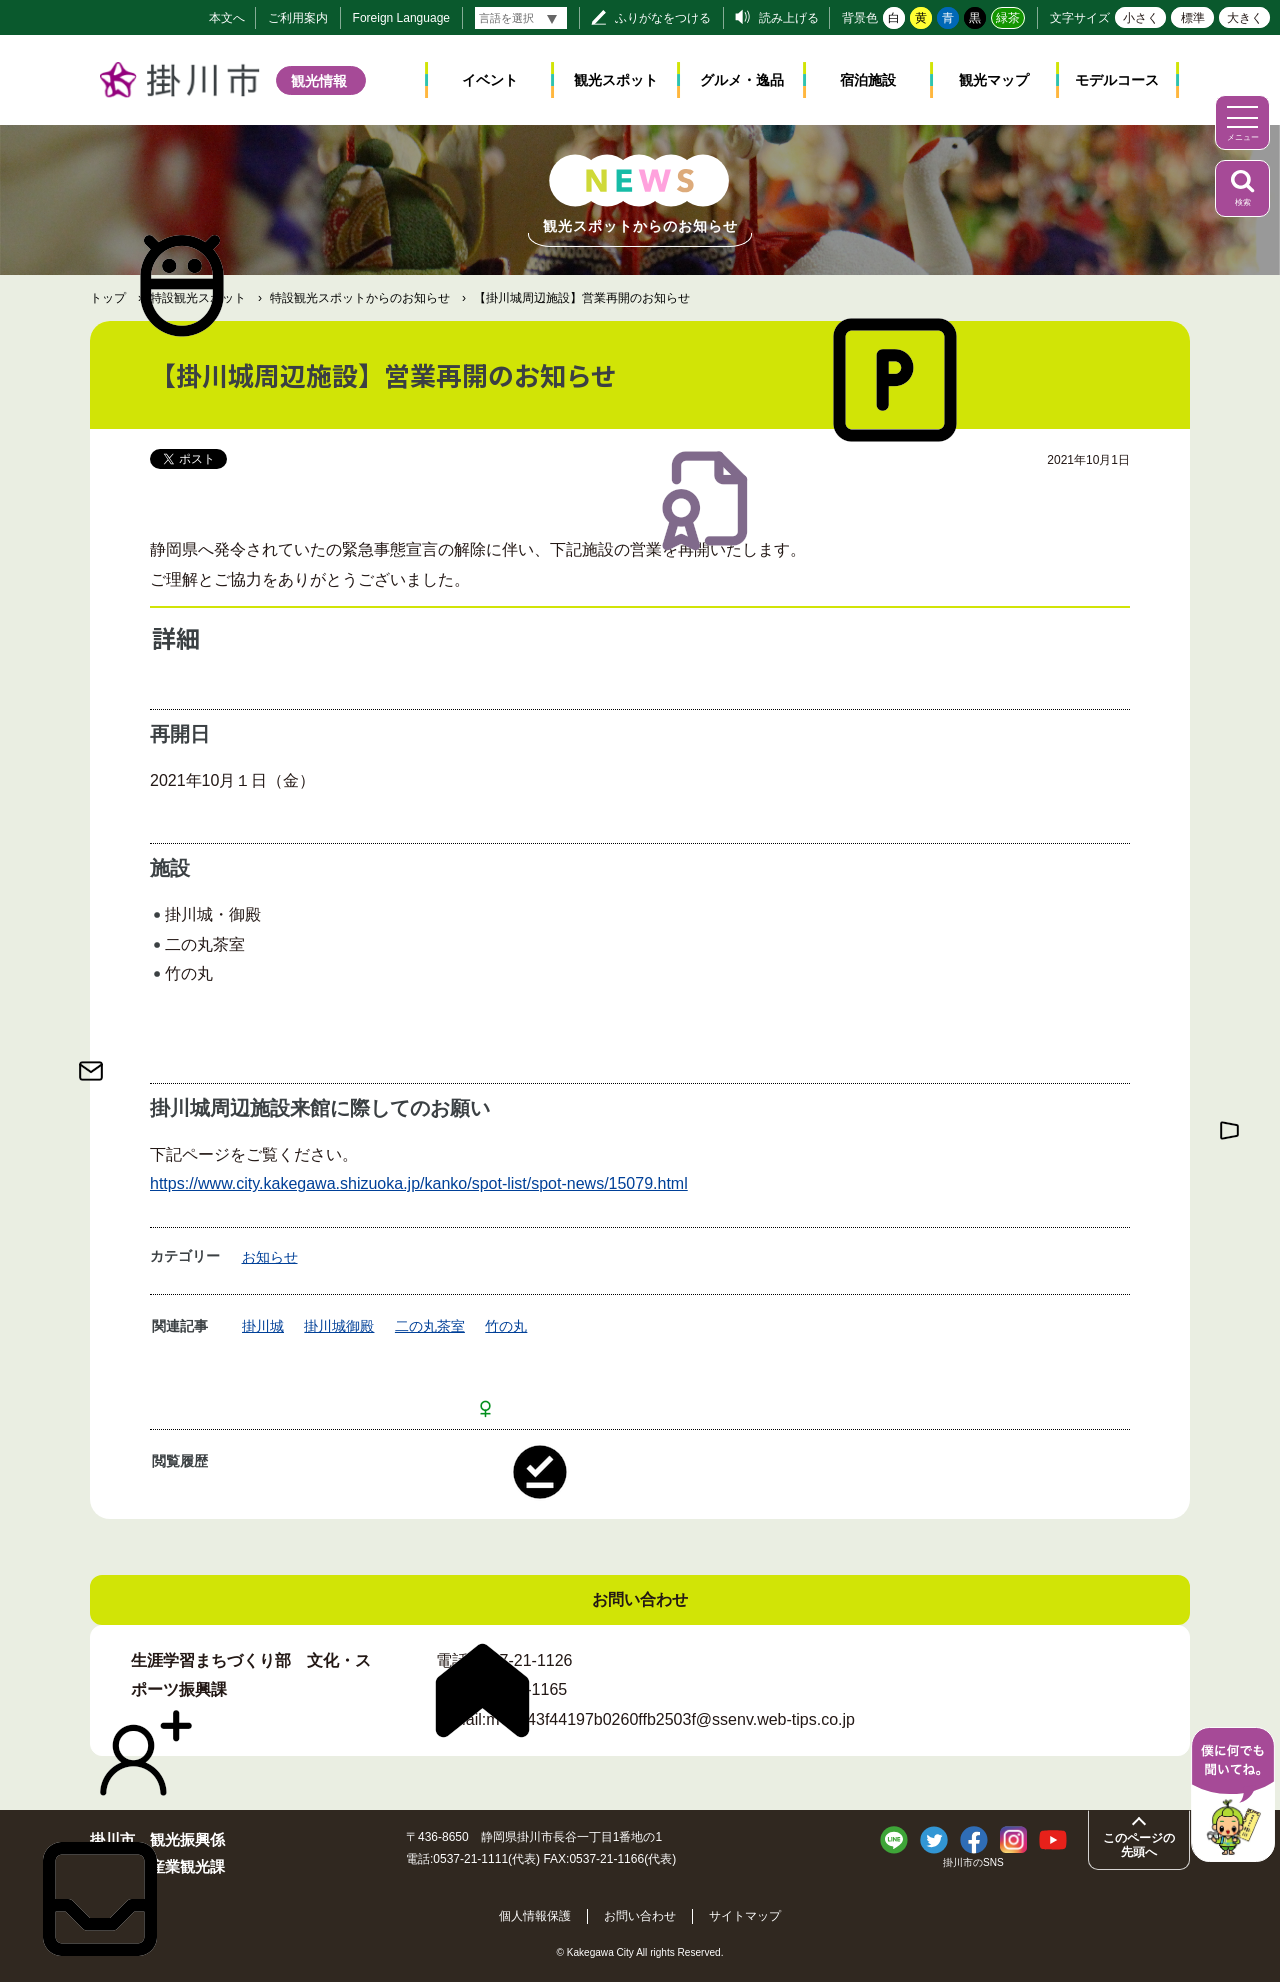 Image resolution: width=1280 pixels, height=1982 pixels. What do you see at coordinates (1229, 1130) in the screenshot?
I see `skew or shear object horizontally` at bounding box center [1229, 1130].